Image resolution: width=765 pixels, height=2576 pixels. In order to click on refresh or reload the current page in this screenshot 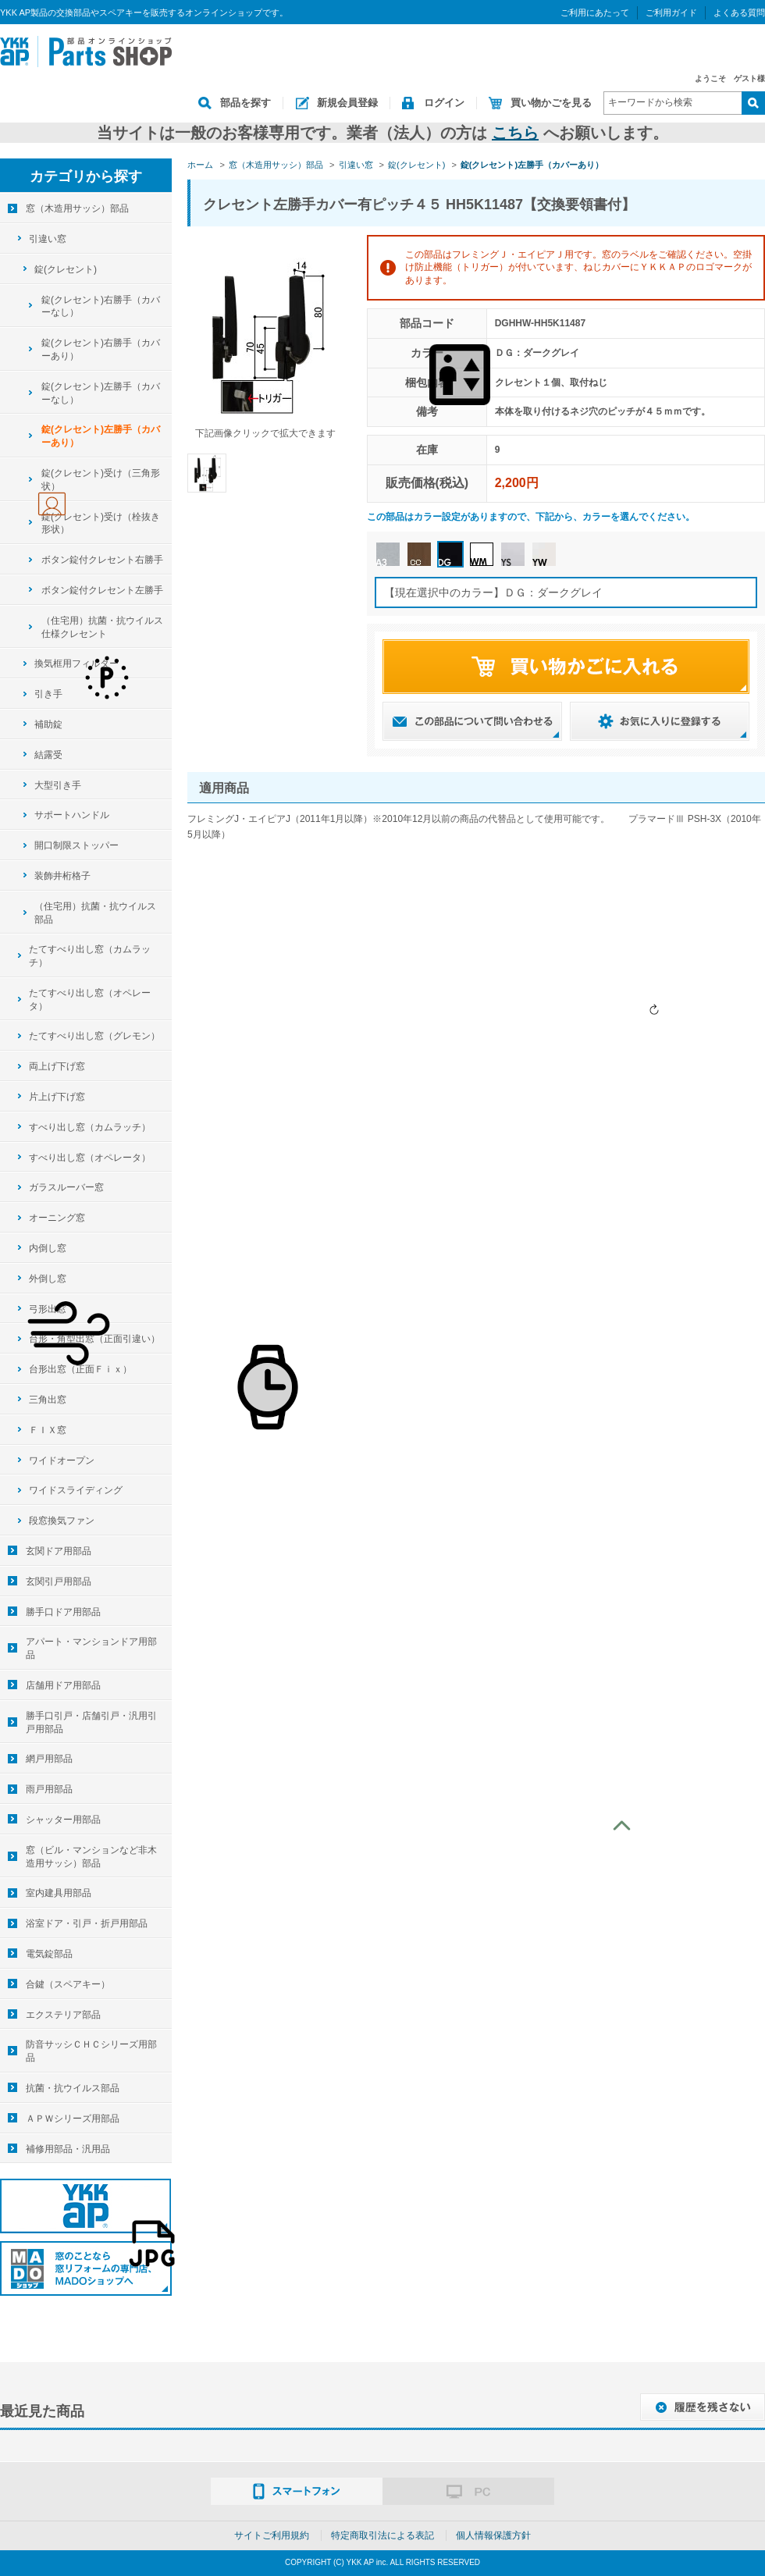, I will do `click(654, 1009)`.